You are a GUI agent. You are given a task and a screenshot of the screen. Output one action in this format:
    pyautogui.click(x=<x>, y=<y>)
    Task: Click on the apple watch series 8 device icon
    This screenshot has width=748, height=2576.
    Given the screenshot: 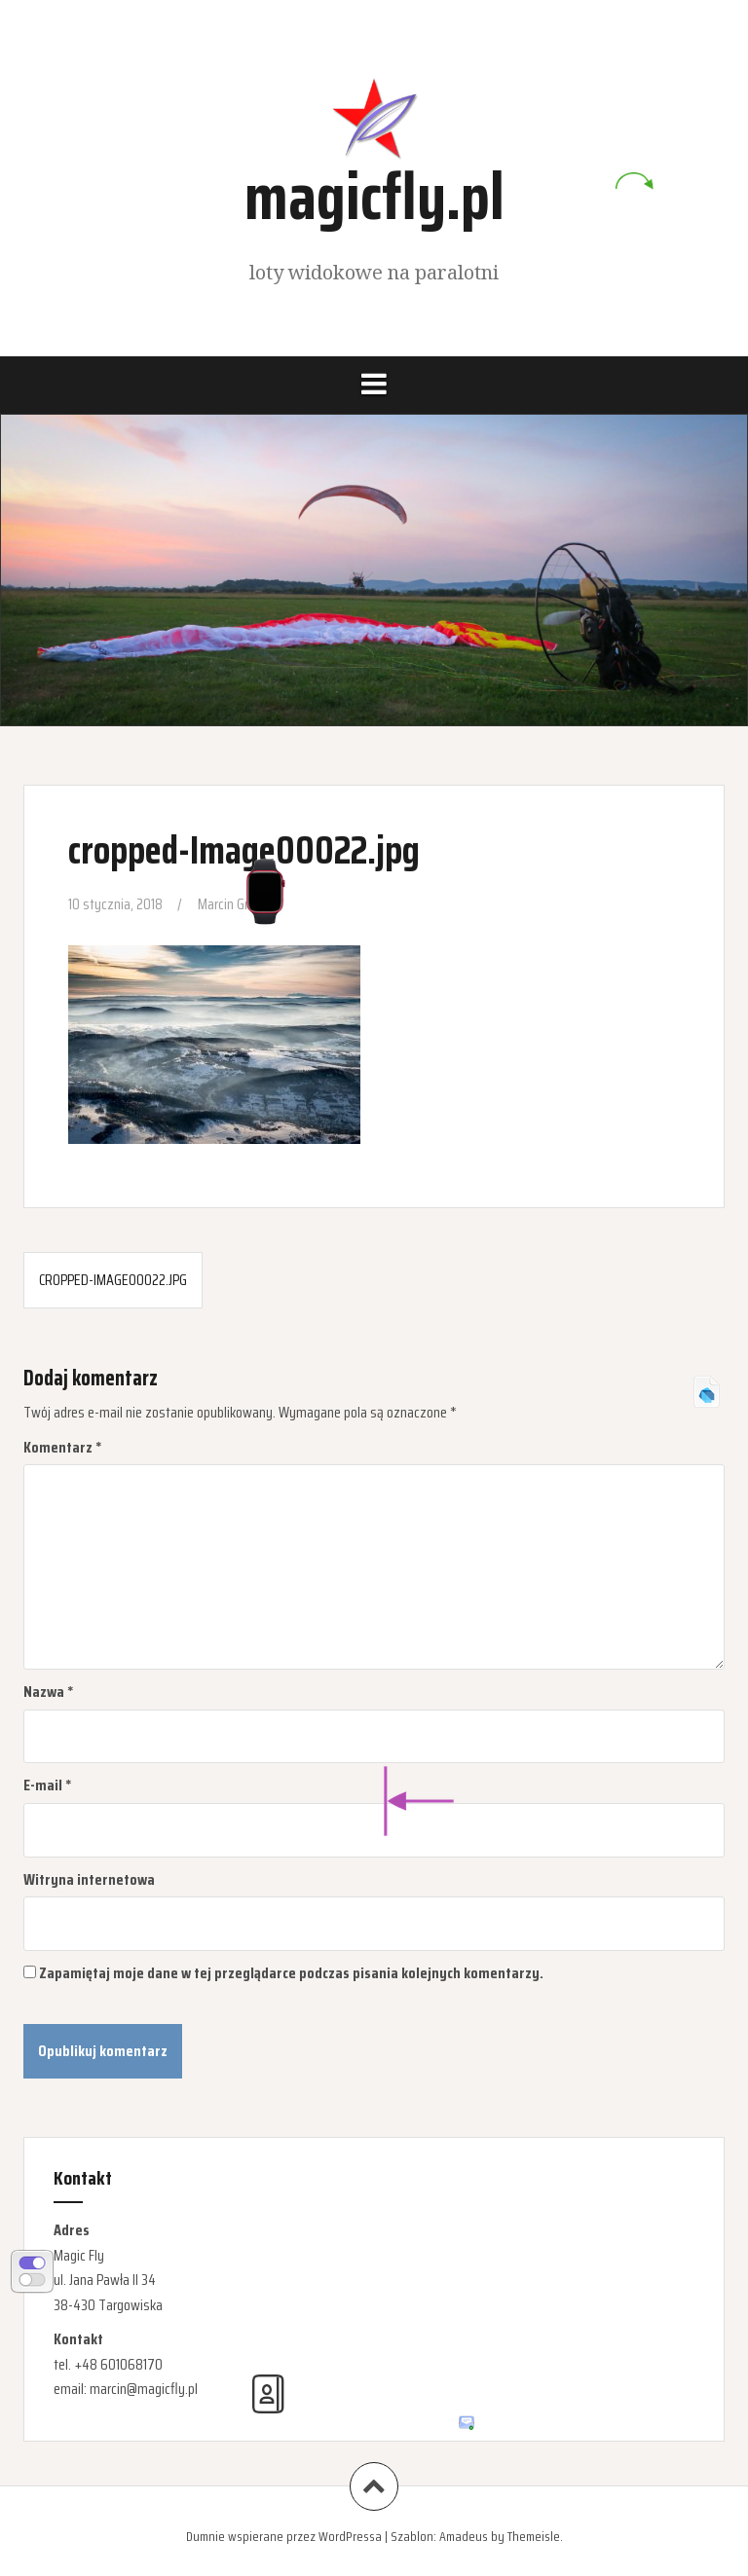 What is the action you would take?
    pyautogui.click(x=265, y=892)
    